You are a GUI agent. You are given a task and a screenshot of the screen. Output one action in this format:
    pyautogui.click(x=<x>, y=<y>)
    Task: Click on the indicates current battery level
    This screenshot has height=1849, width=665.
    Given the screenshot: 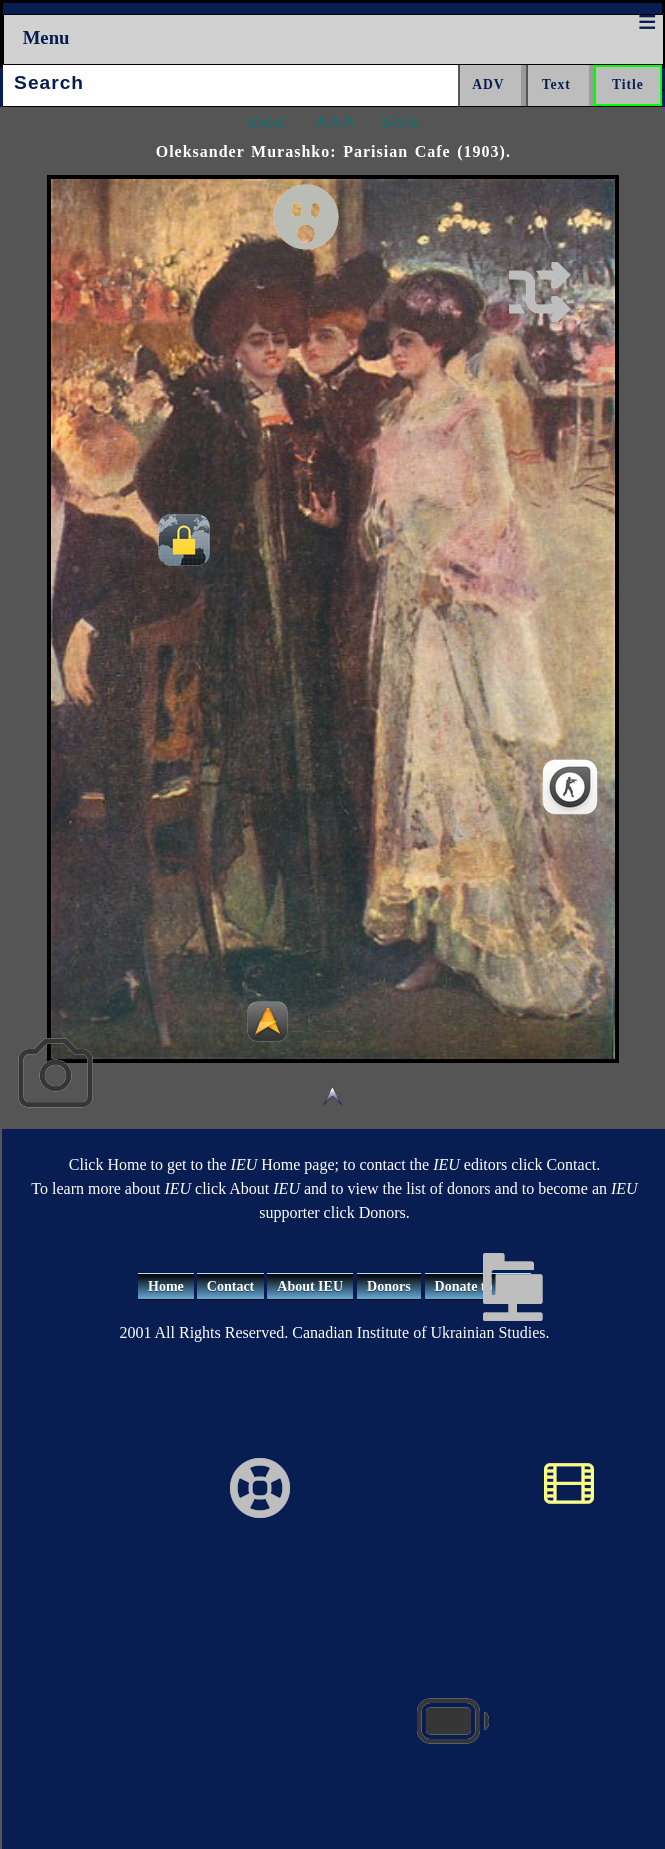 What is the action you would take?
    pyautogui.click(x=453, y=1721)
    